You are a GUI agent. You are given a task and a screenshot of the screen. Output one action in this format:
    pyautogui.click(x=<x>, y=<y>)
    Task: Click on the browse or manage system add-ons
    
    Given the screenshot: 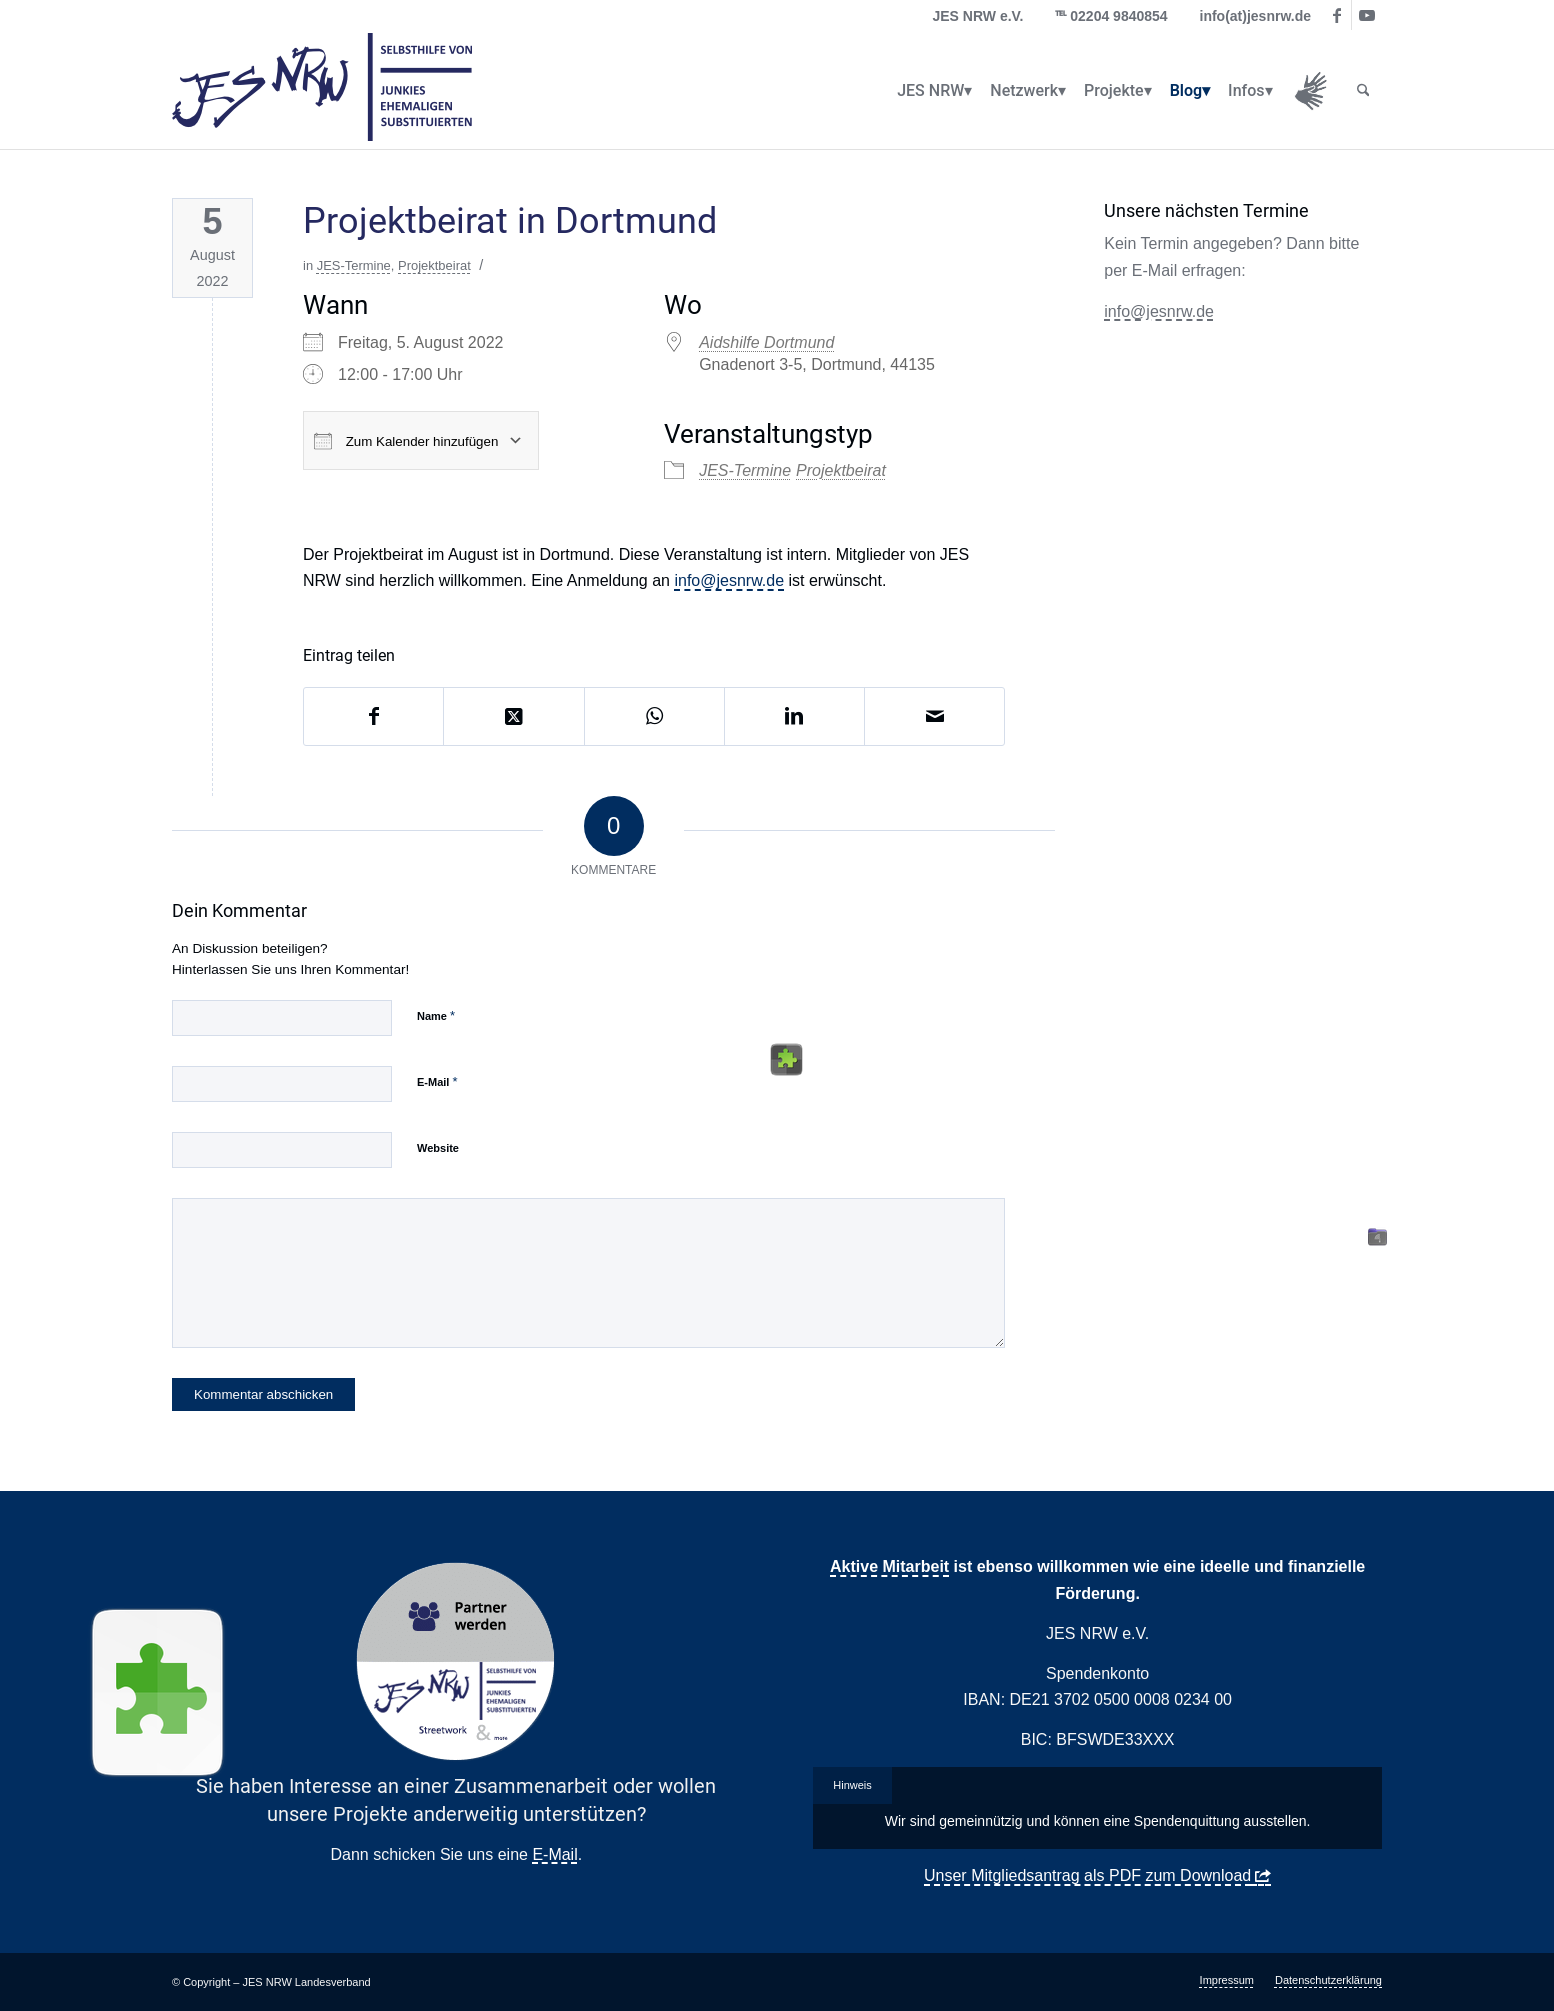 What is the action you would take?
    pyautogui.click(x=786, y=1059)
    